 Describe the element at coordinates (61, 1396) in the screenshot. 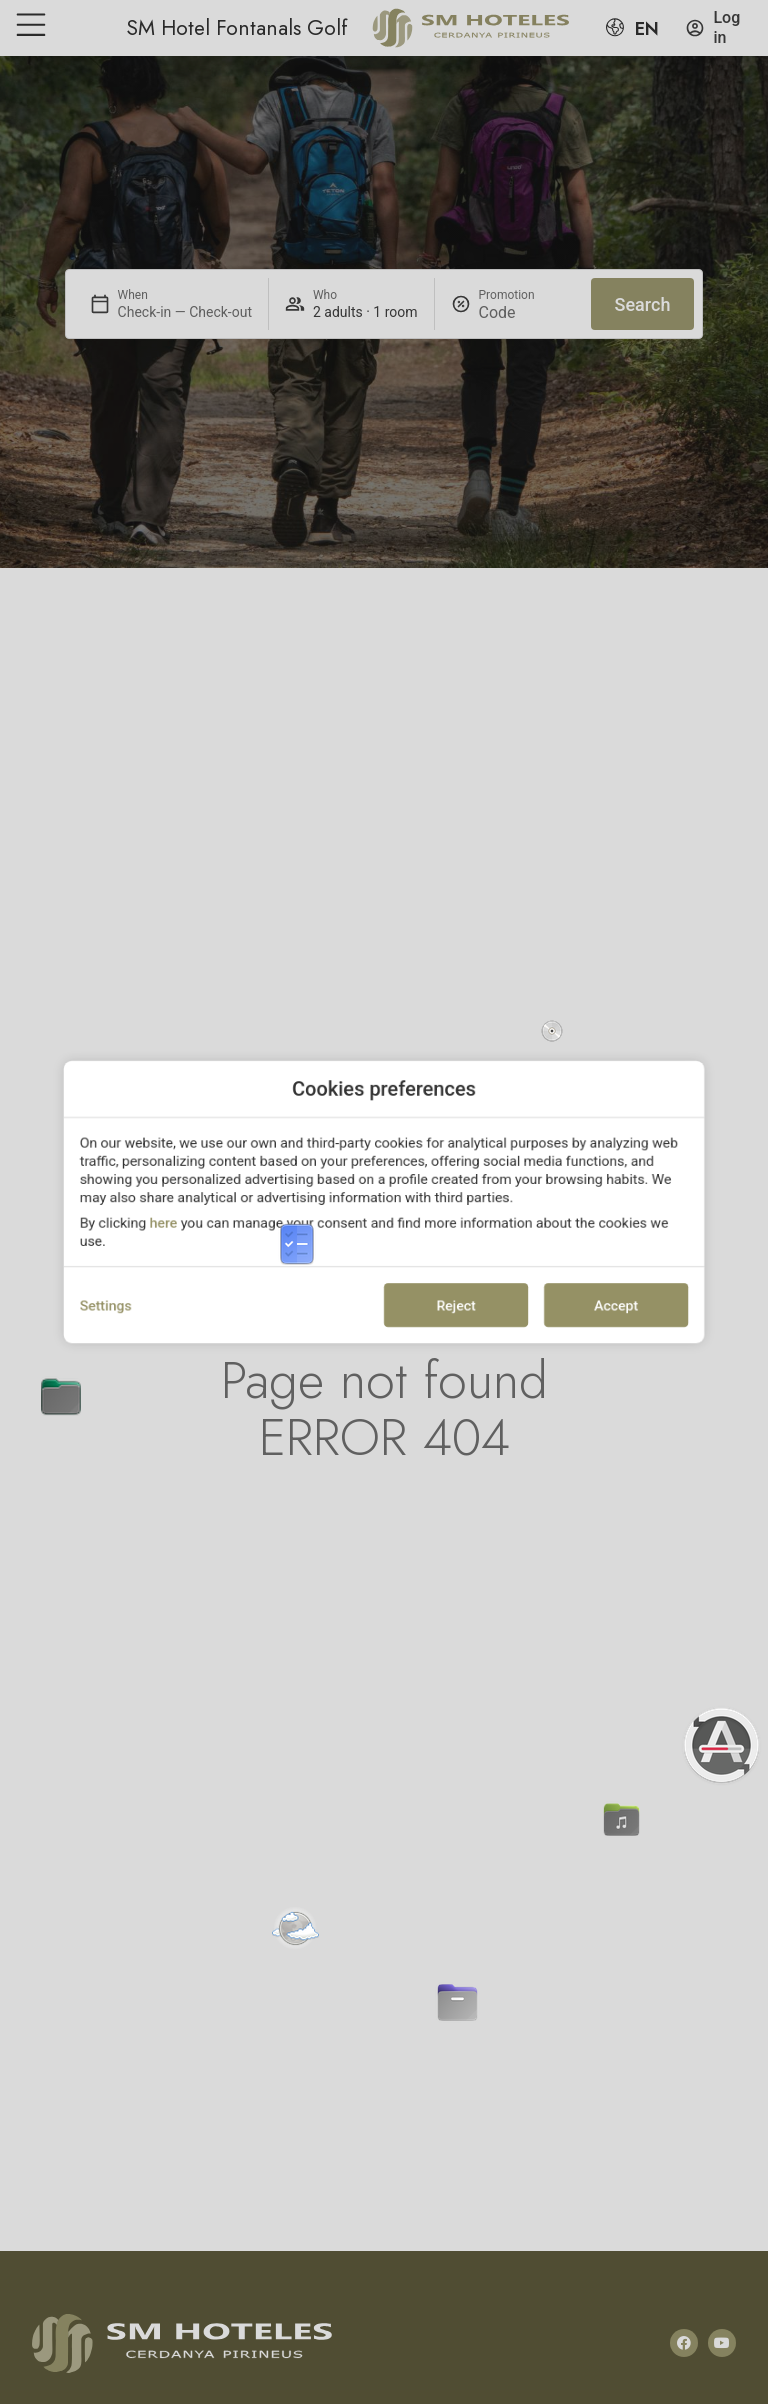

I see `open folder to view contents` at that location.